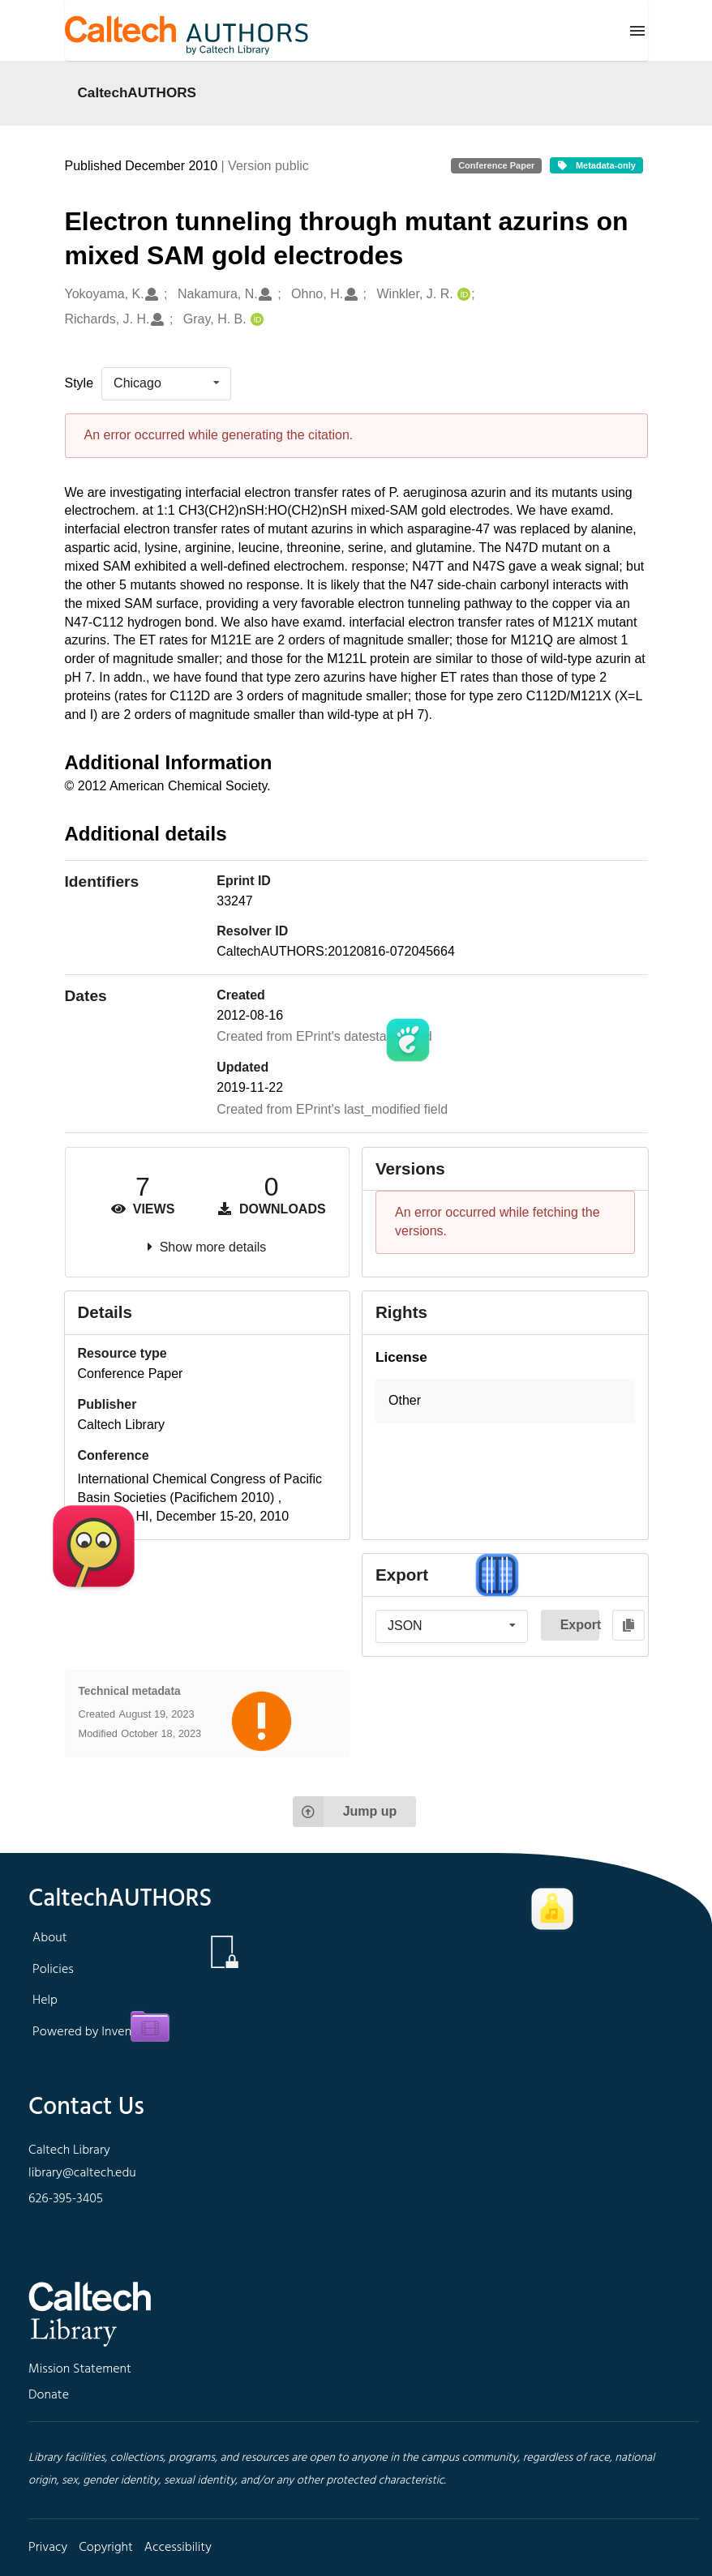 The image size is (712, 2576). What do you see at coordinates (497, 1576) in the screenshot?
I see `open virtualization container settings` at bounding box center [497, 1576].